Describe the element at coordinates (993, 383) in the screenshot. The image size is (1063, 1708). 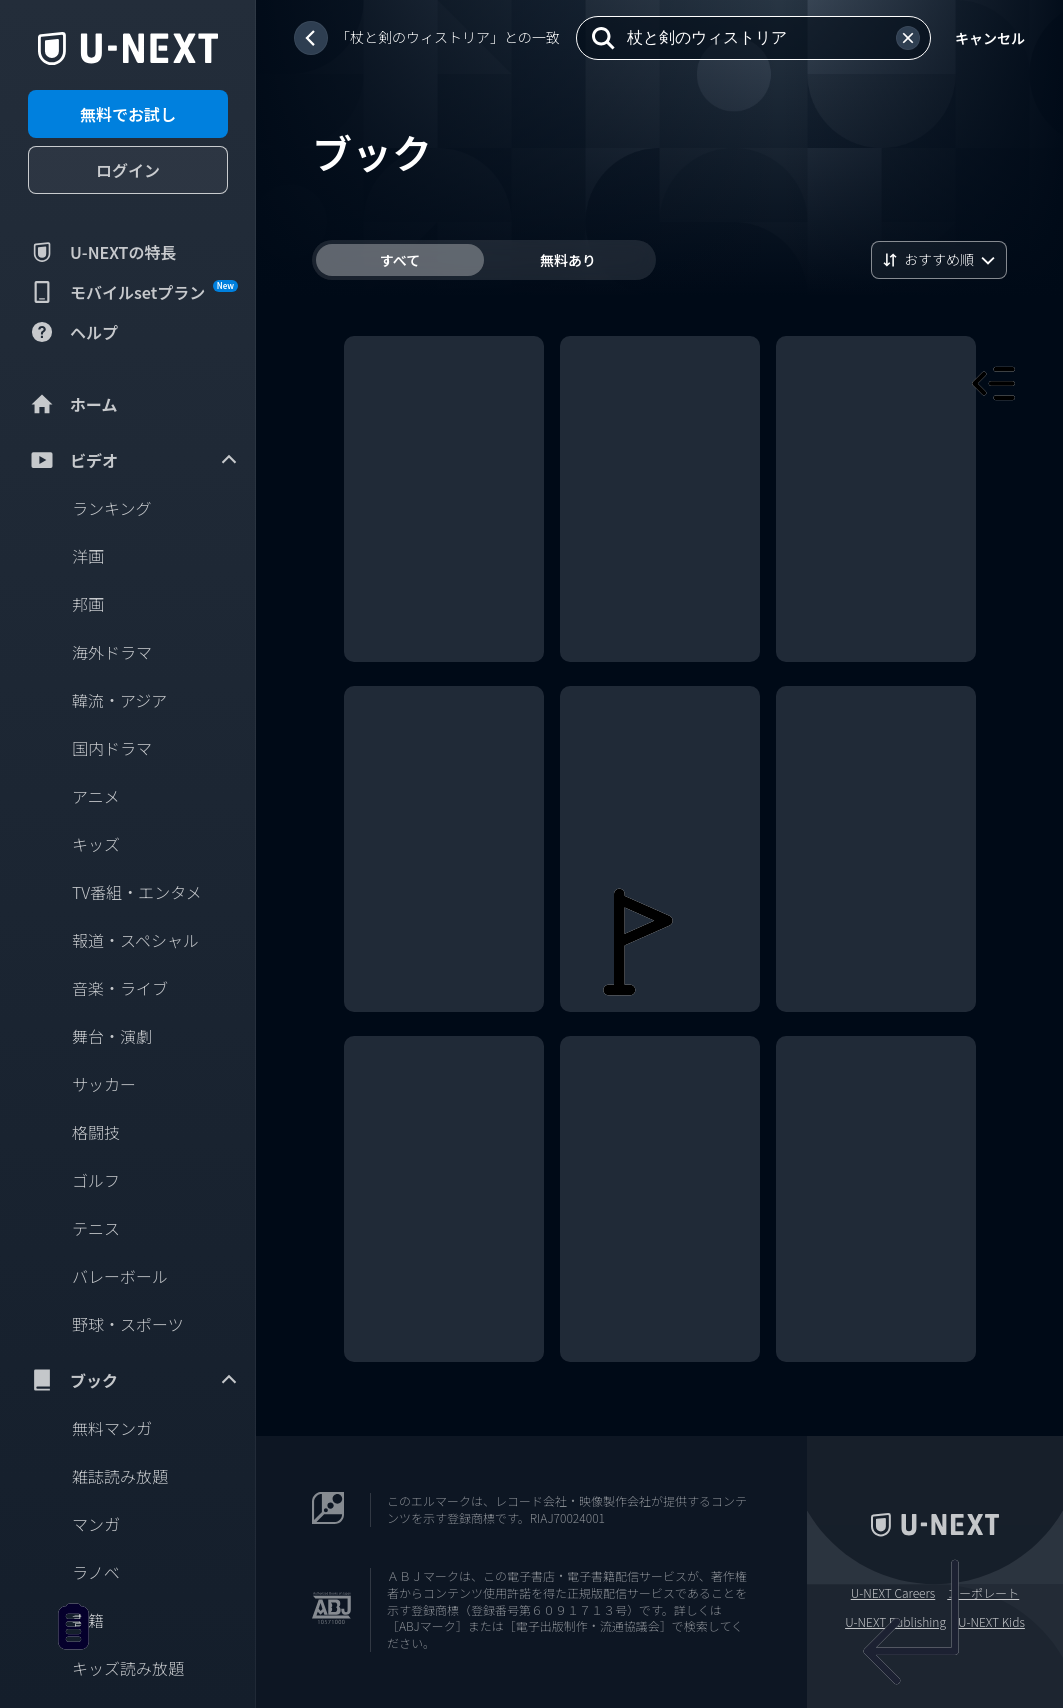
I see `decrease text indentation` at that location.